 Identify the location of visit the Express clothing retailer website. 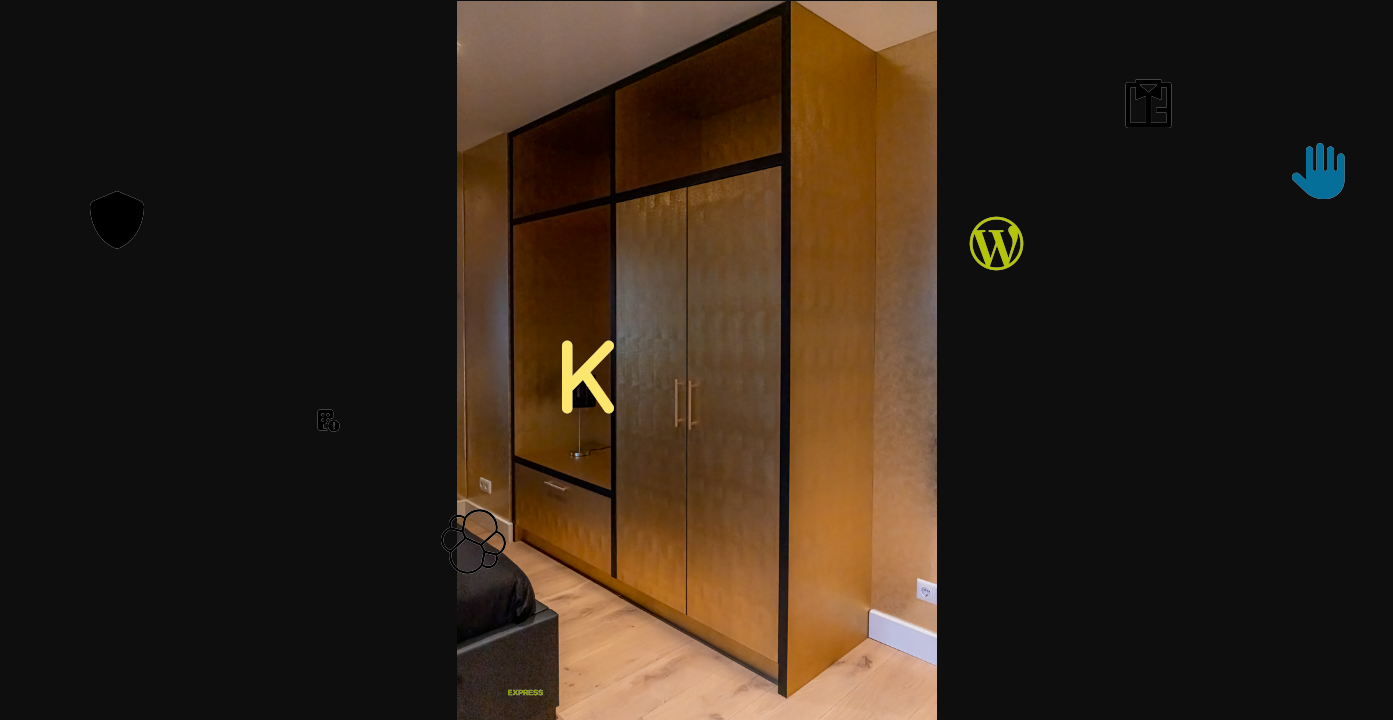
(525, 692).